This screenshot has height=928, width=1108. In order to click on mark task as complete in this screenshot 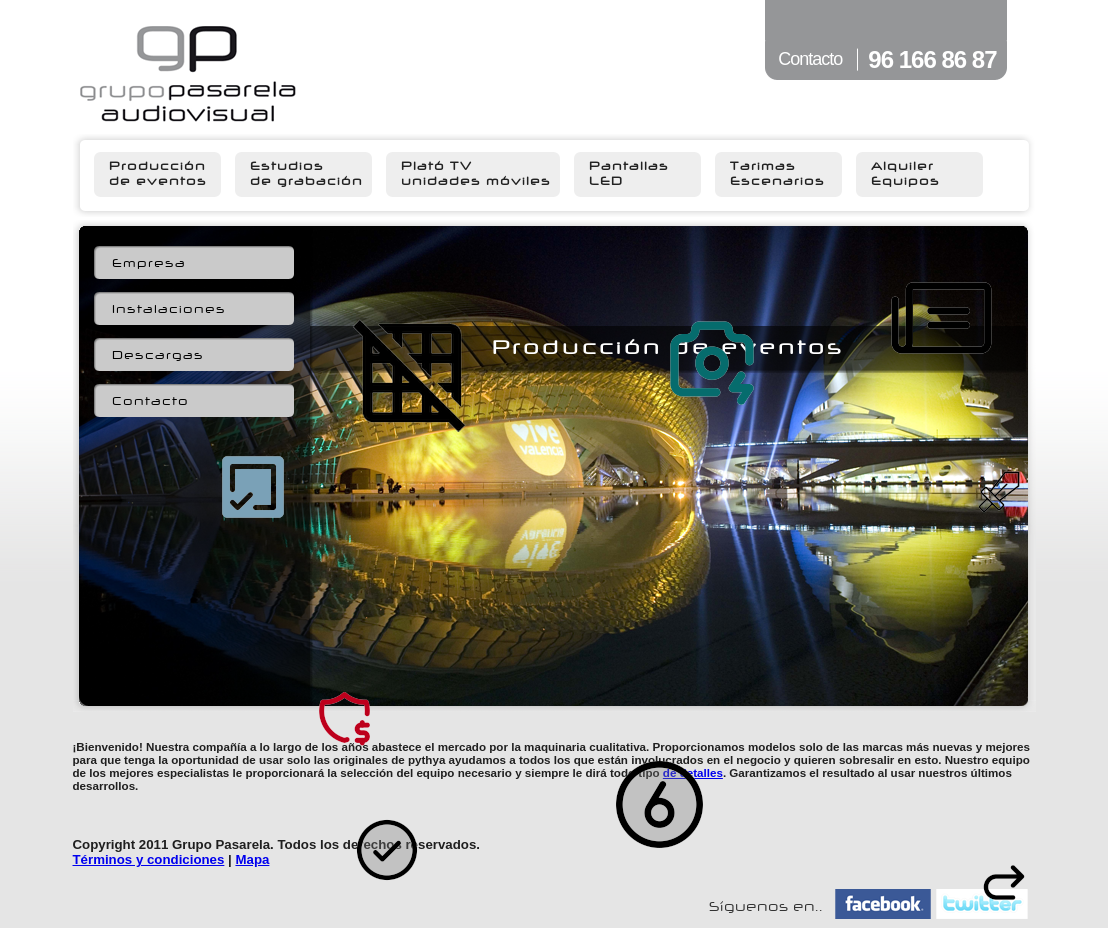, I will do `click(253, 487)`.